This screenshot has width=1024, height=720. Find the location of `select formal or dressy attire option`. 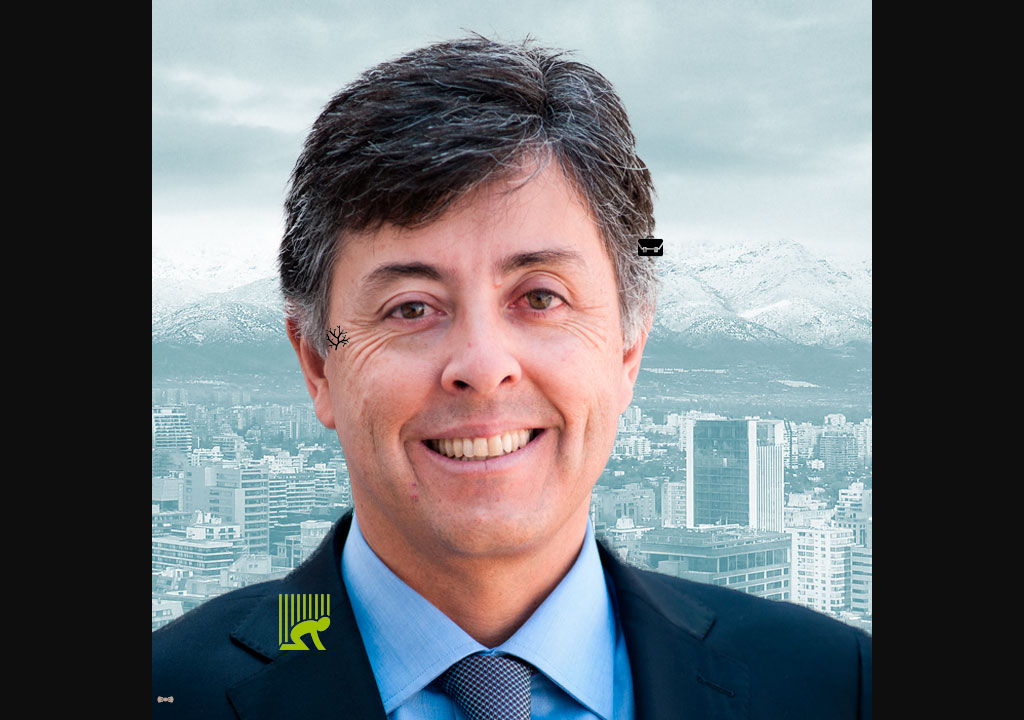

select formal or dressy attire option is located at coordinates (165, 699).